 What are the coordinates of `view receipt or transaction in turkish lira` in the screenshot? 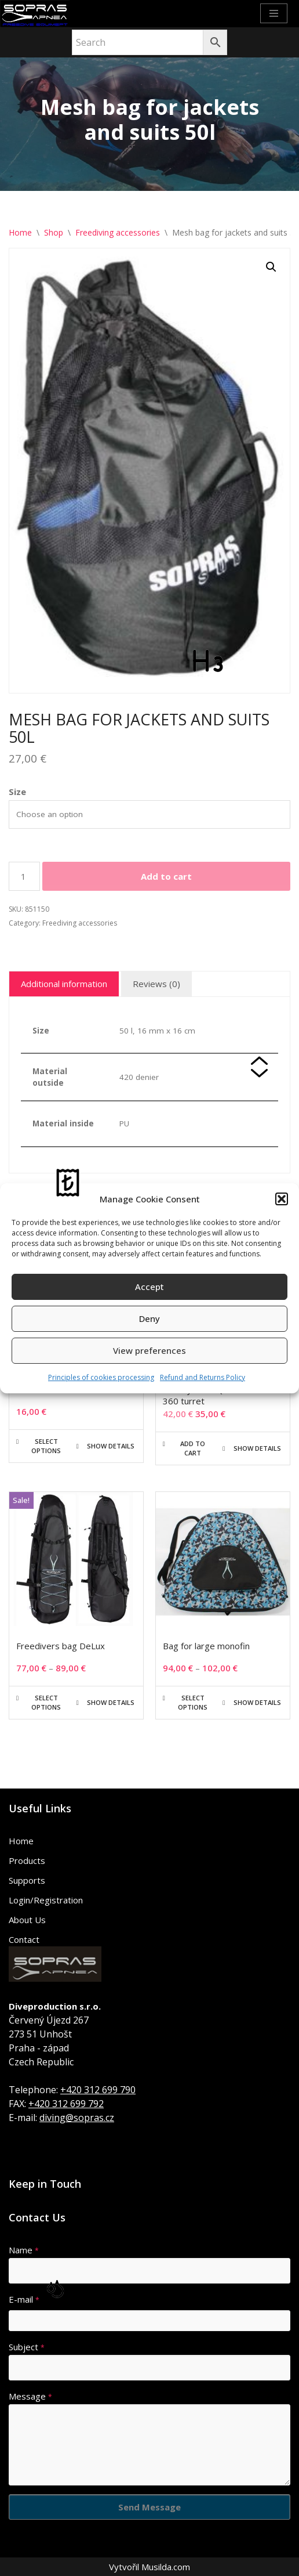 It's located at (68, 1183).